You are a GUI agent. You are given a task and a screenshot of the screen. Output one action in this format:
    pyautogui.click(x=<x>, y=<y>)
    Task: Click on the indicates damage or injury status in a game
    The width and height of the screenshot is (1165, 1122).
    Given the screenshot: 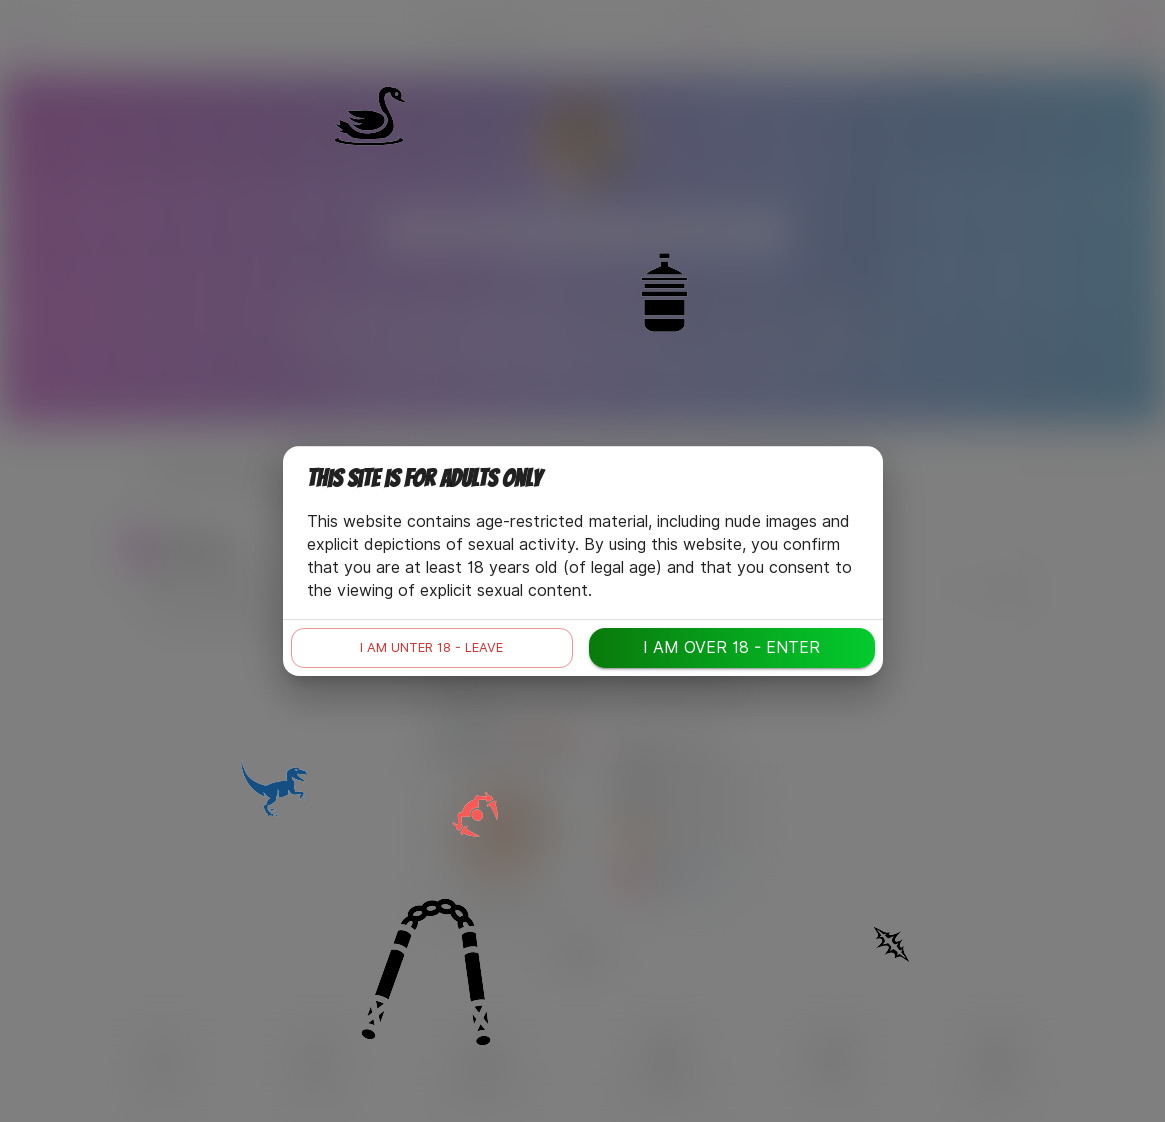 What is the action you would take?
    pyautogui.click(x=891, y=944)
    